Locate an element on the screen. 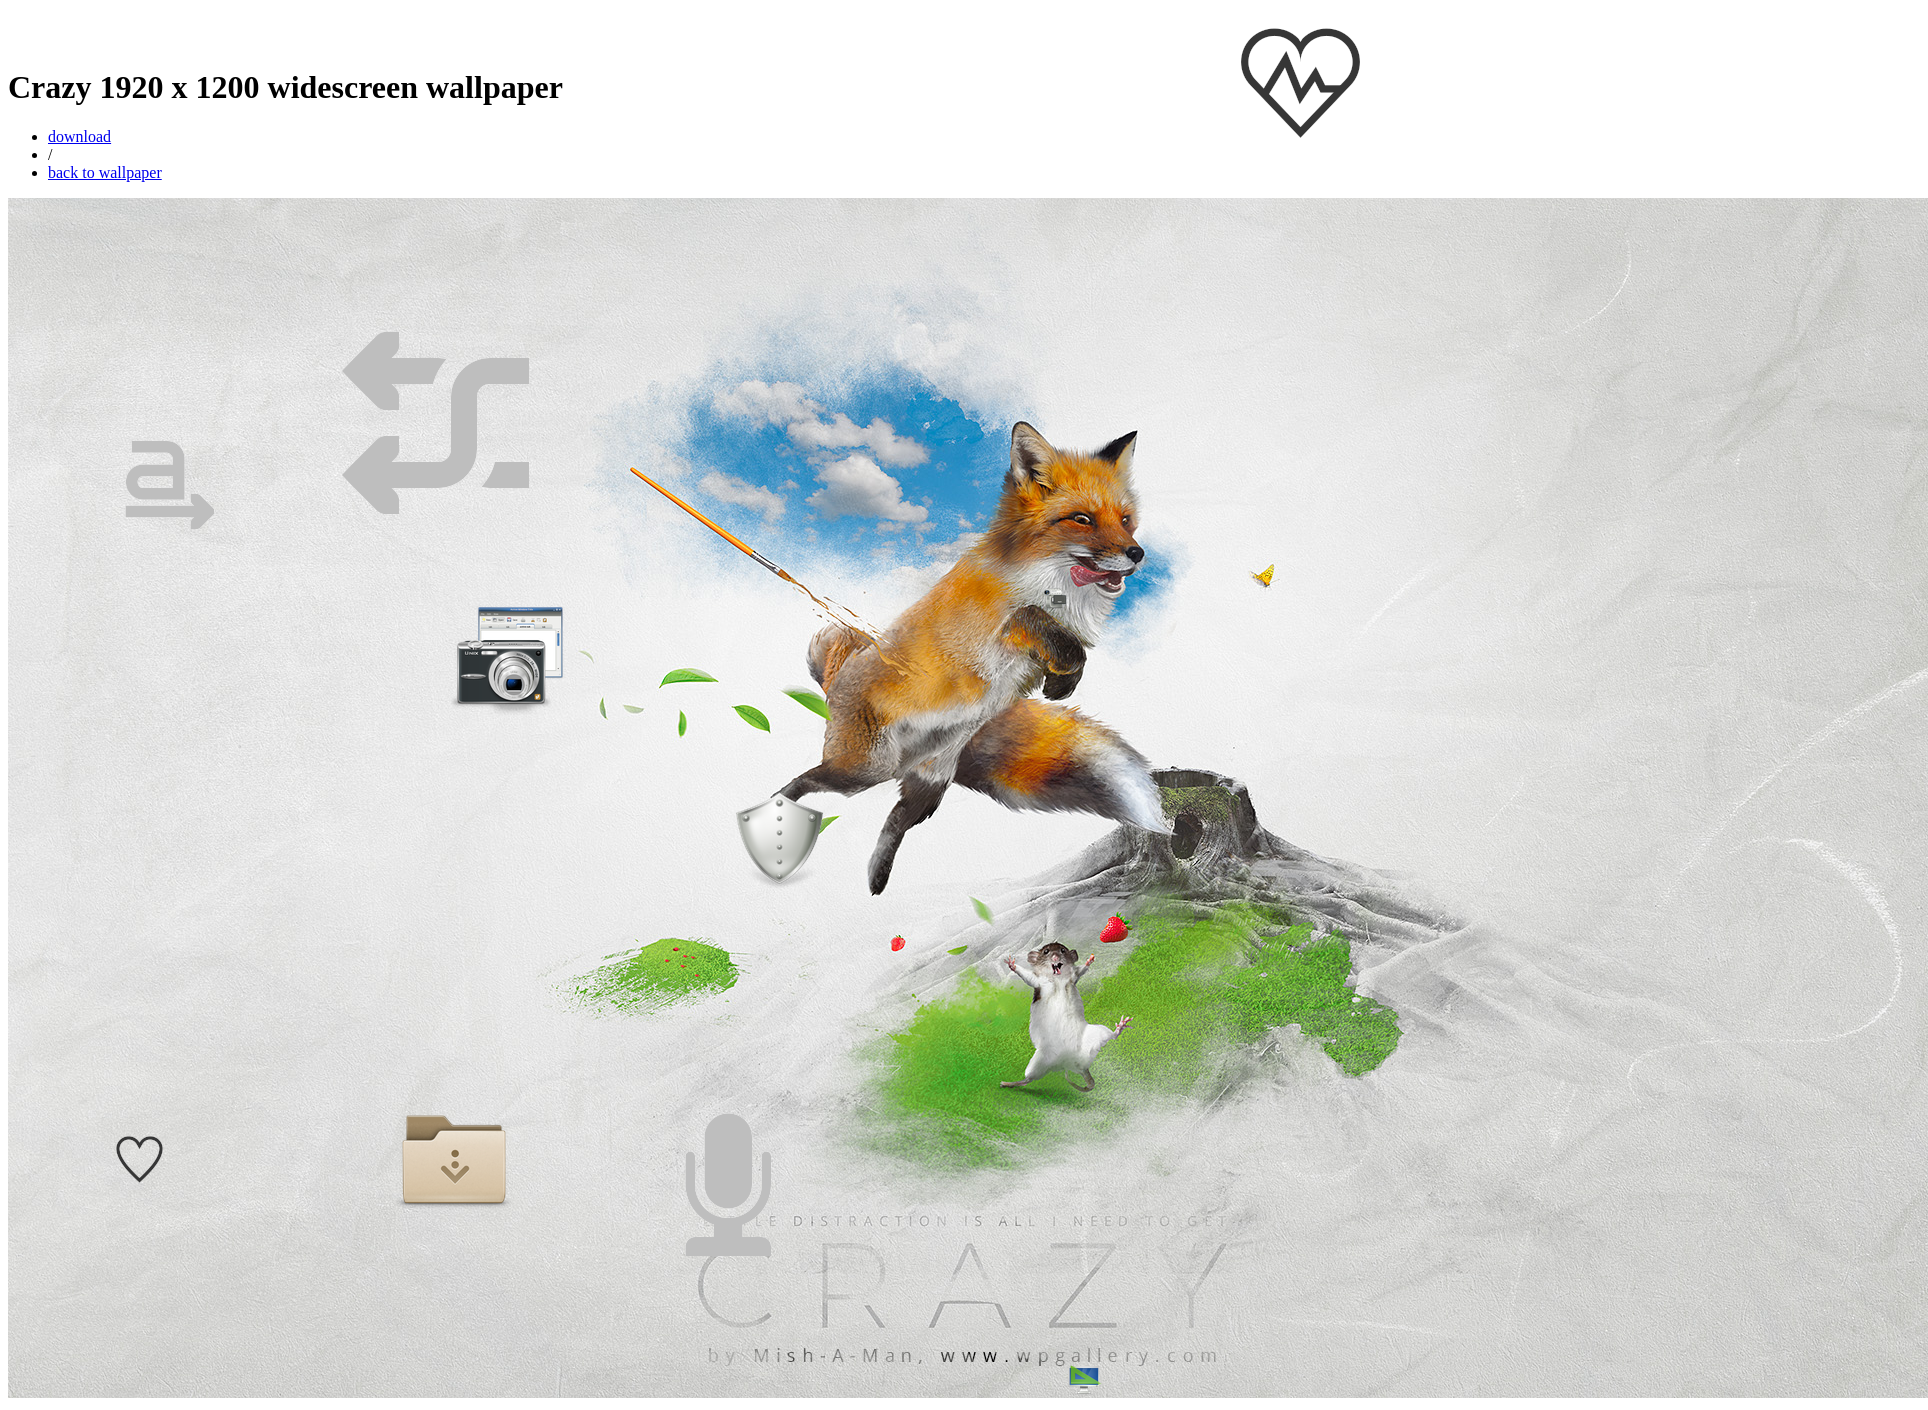 The height and width of the screenshot is (1410, 1928). shuffle playlist in right-to-left order is located at coordinates (438, 423).